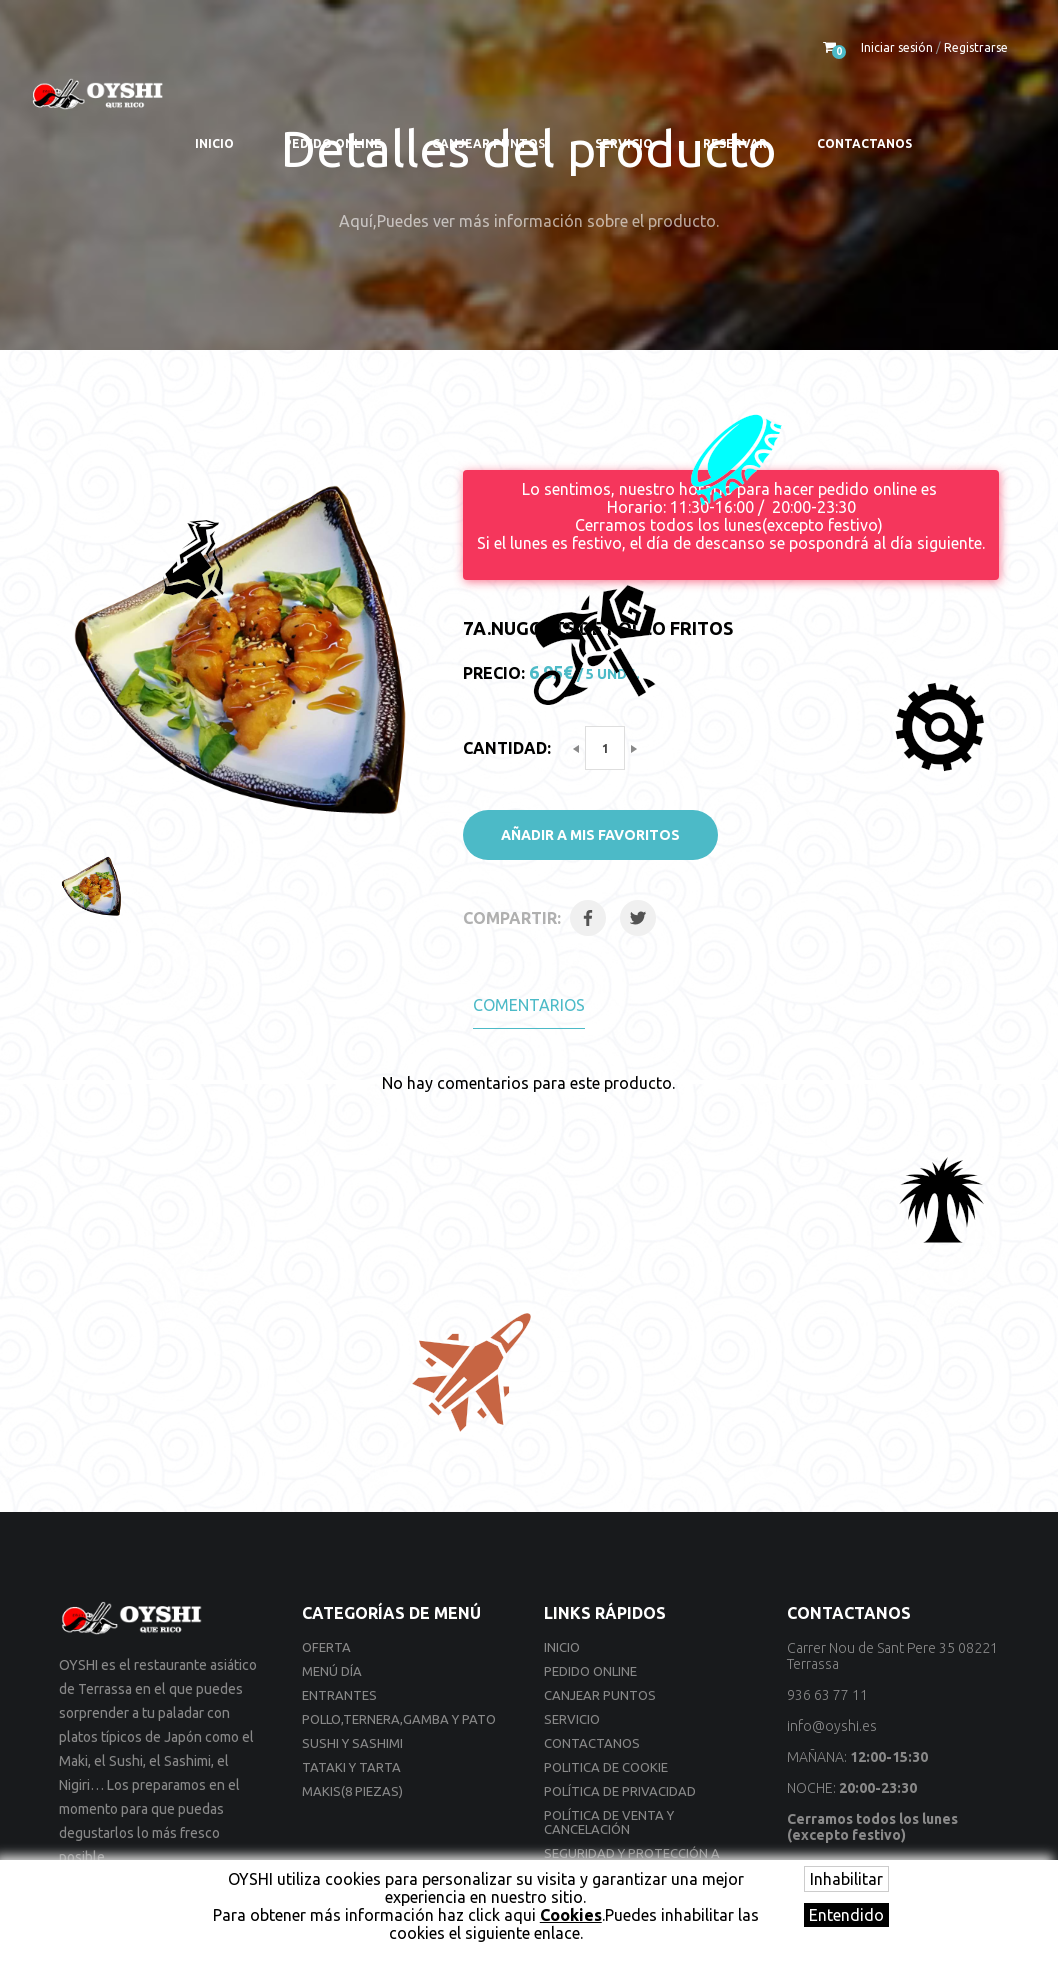 The height and width of the screenshot is (1962, 1058). I want to click on decorative icon representing guns and roses theme, so click(595, 646).